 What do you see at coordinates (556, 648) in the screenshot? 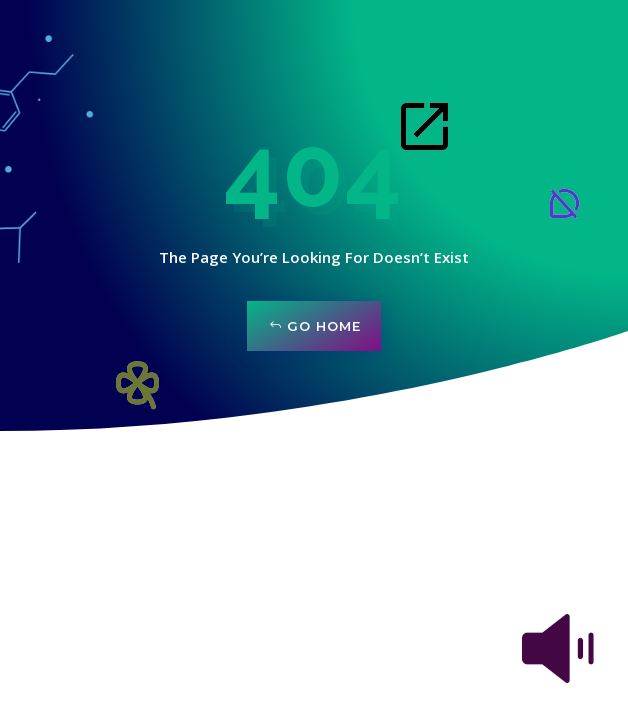
I see `volume set to high` at bounding box center [556, 648].